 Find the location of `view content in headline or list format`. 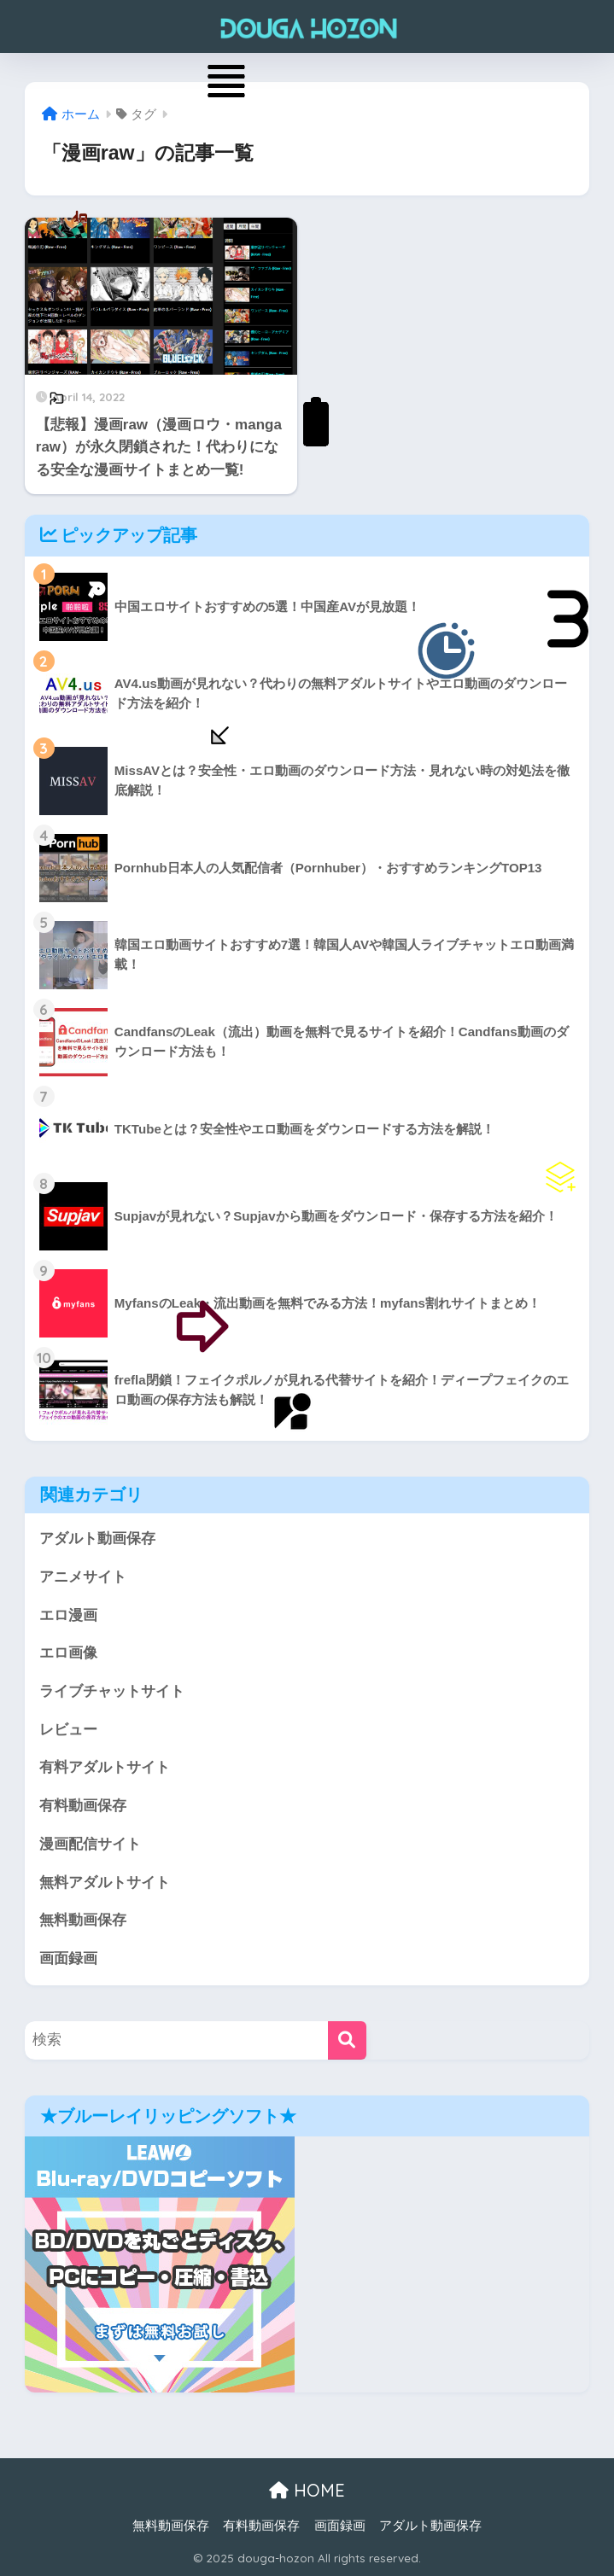

view content in headline or list format is located at coordinates (226, 81).